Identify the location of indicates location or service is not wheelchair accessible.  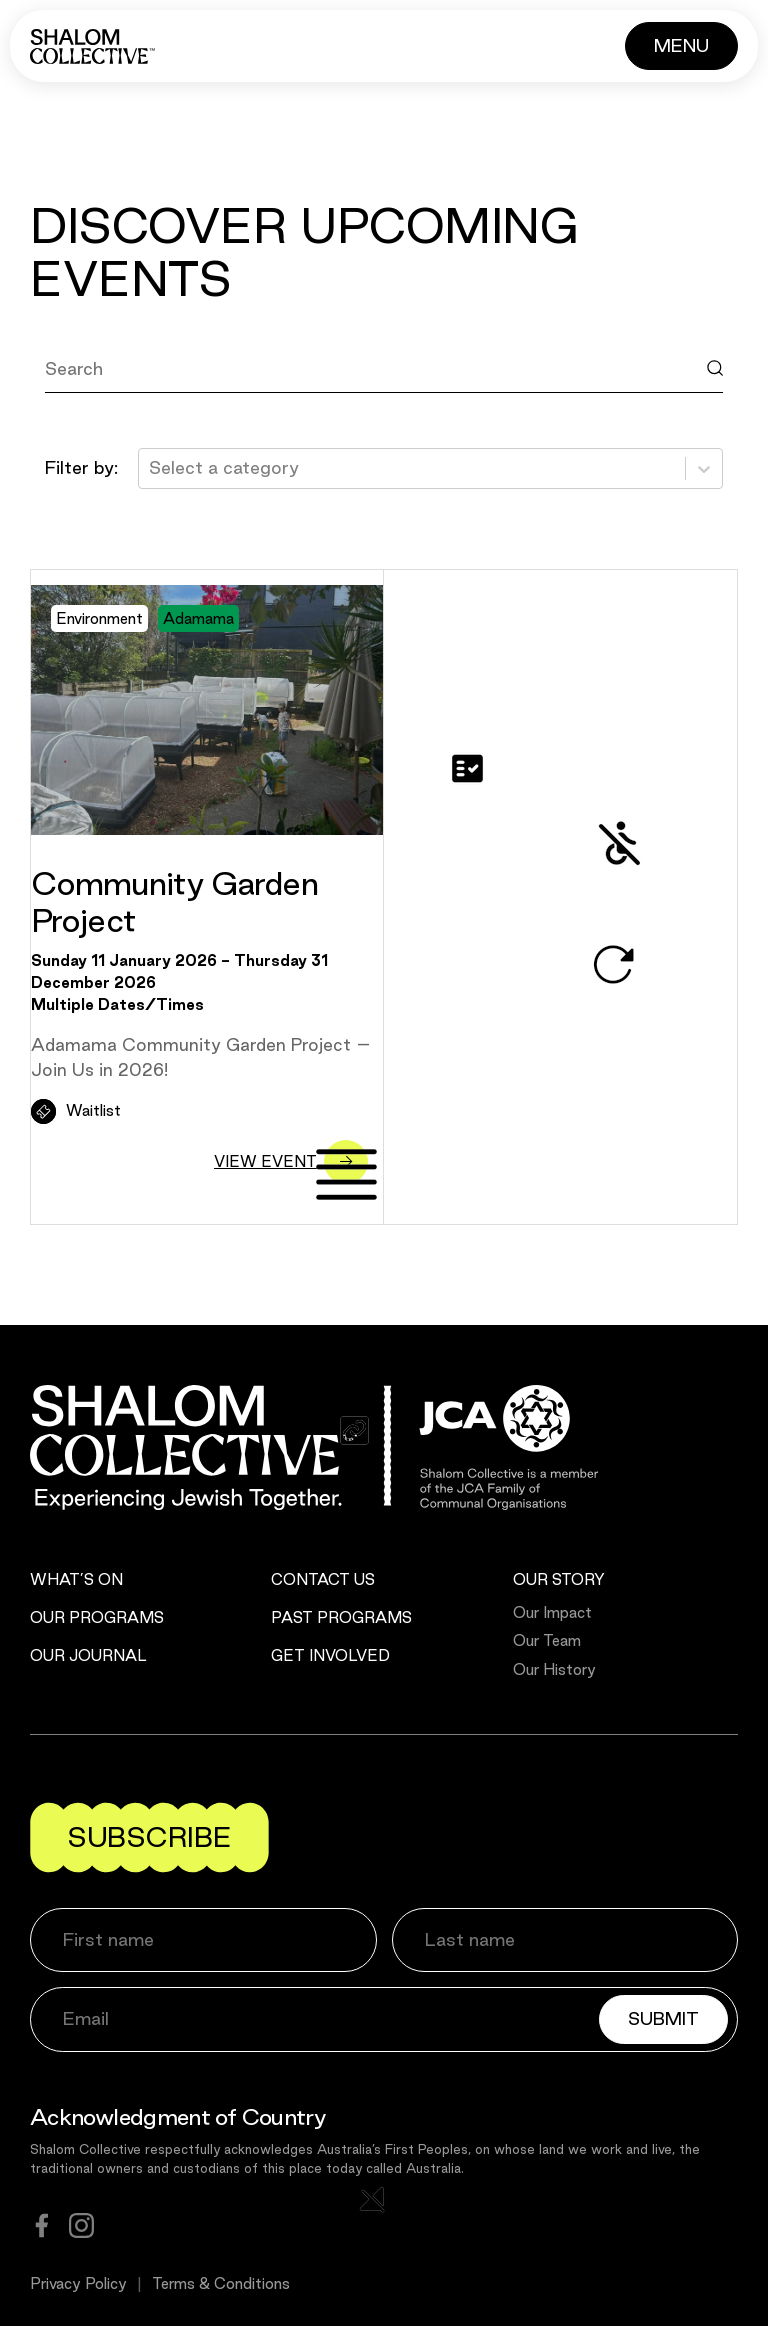
(621, 843).